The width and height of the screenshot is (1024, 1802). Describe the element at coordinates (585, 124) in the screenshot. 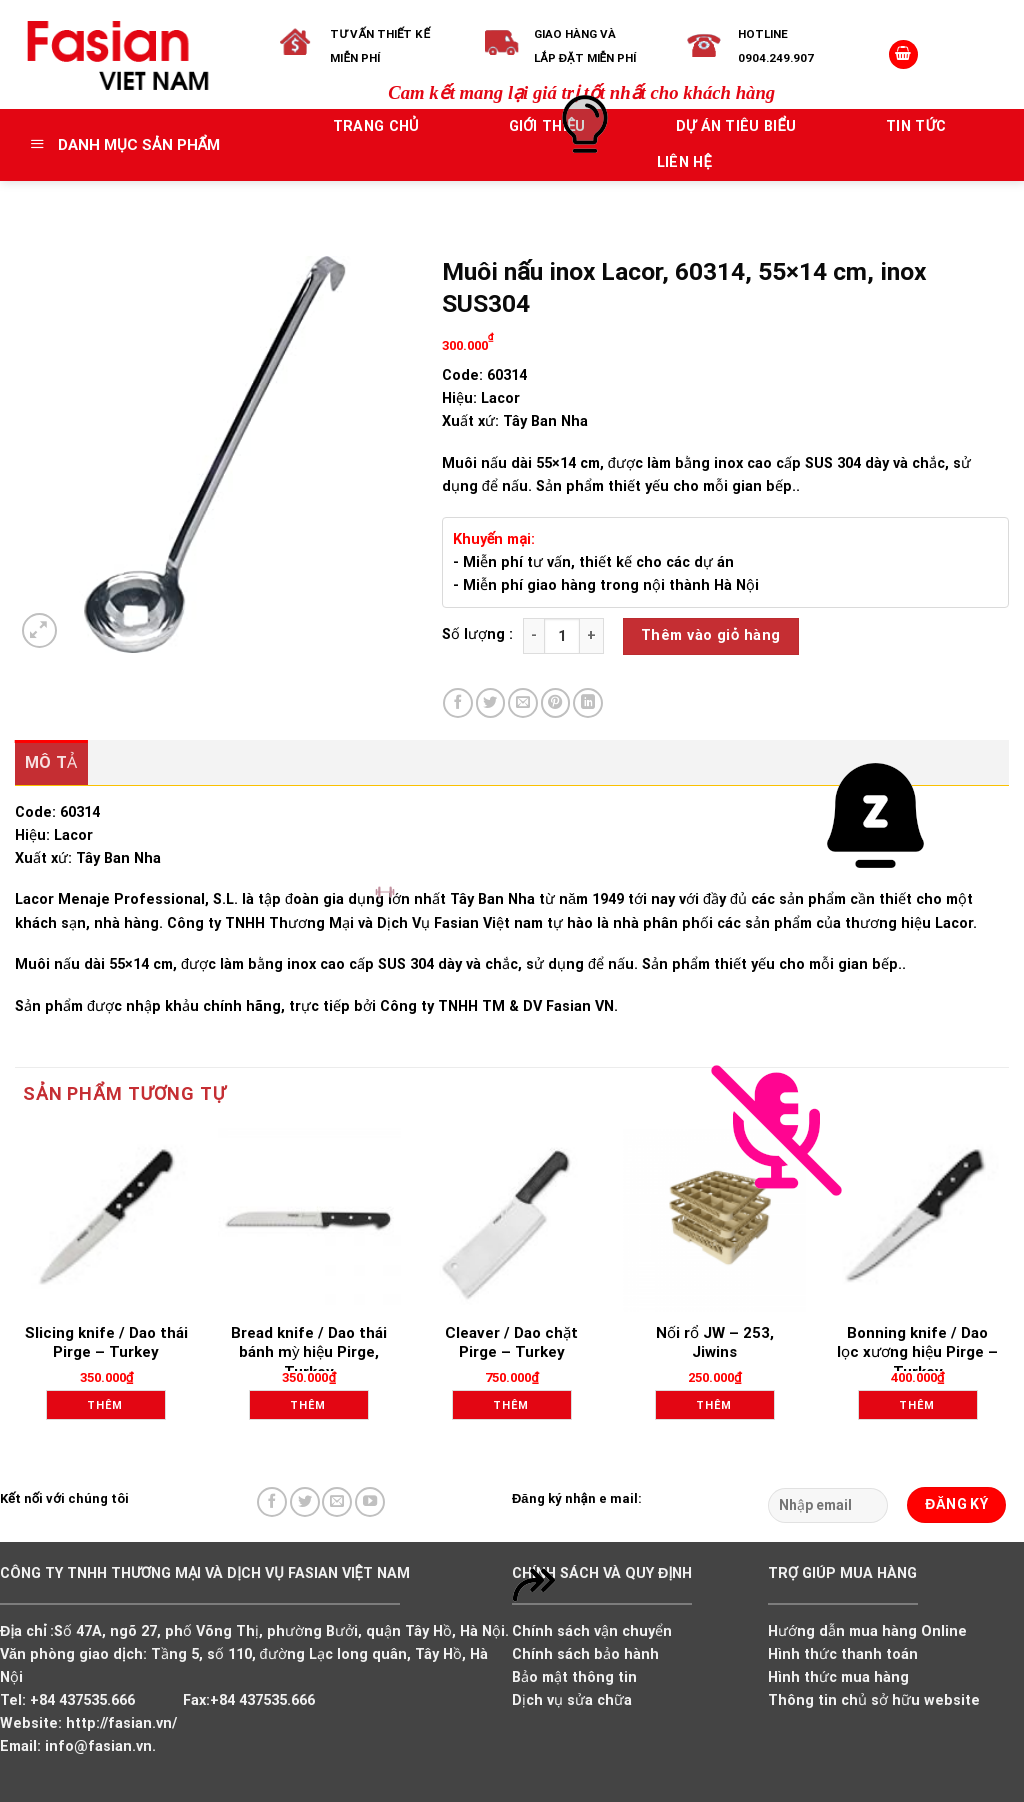

I see `access tips or helpful suggestions` at that location.